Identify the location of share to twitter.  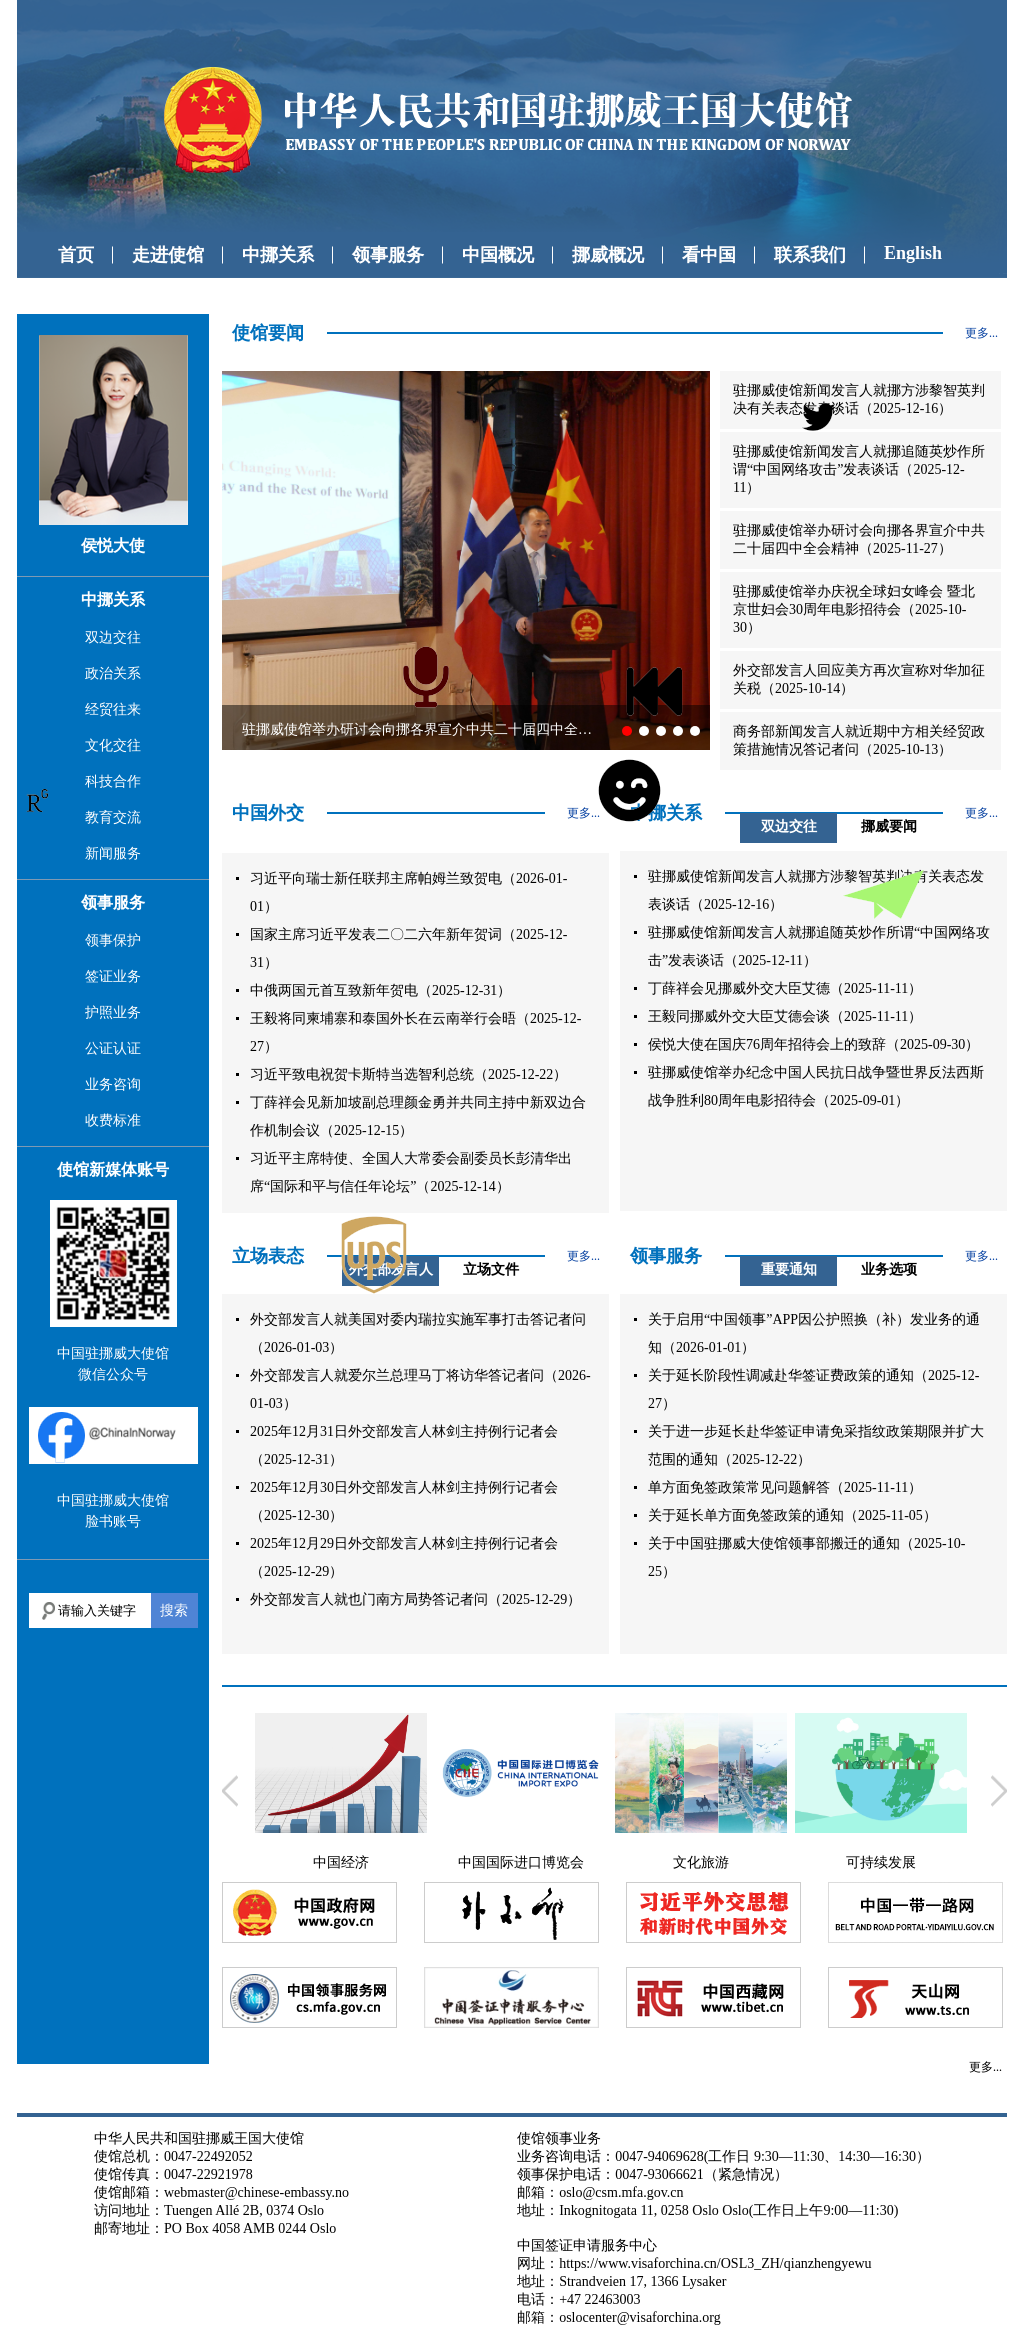
(819, 417).